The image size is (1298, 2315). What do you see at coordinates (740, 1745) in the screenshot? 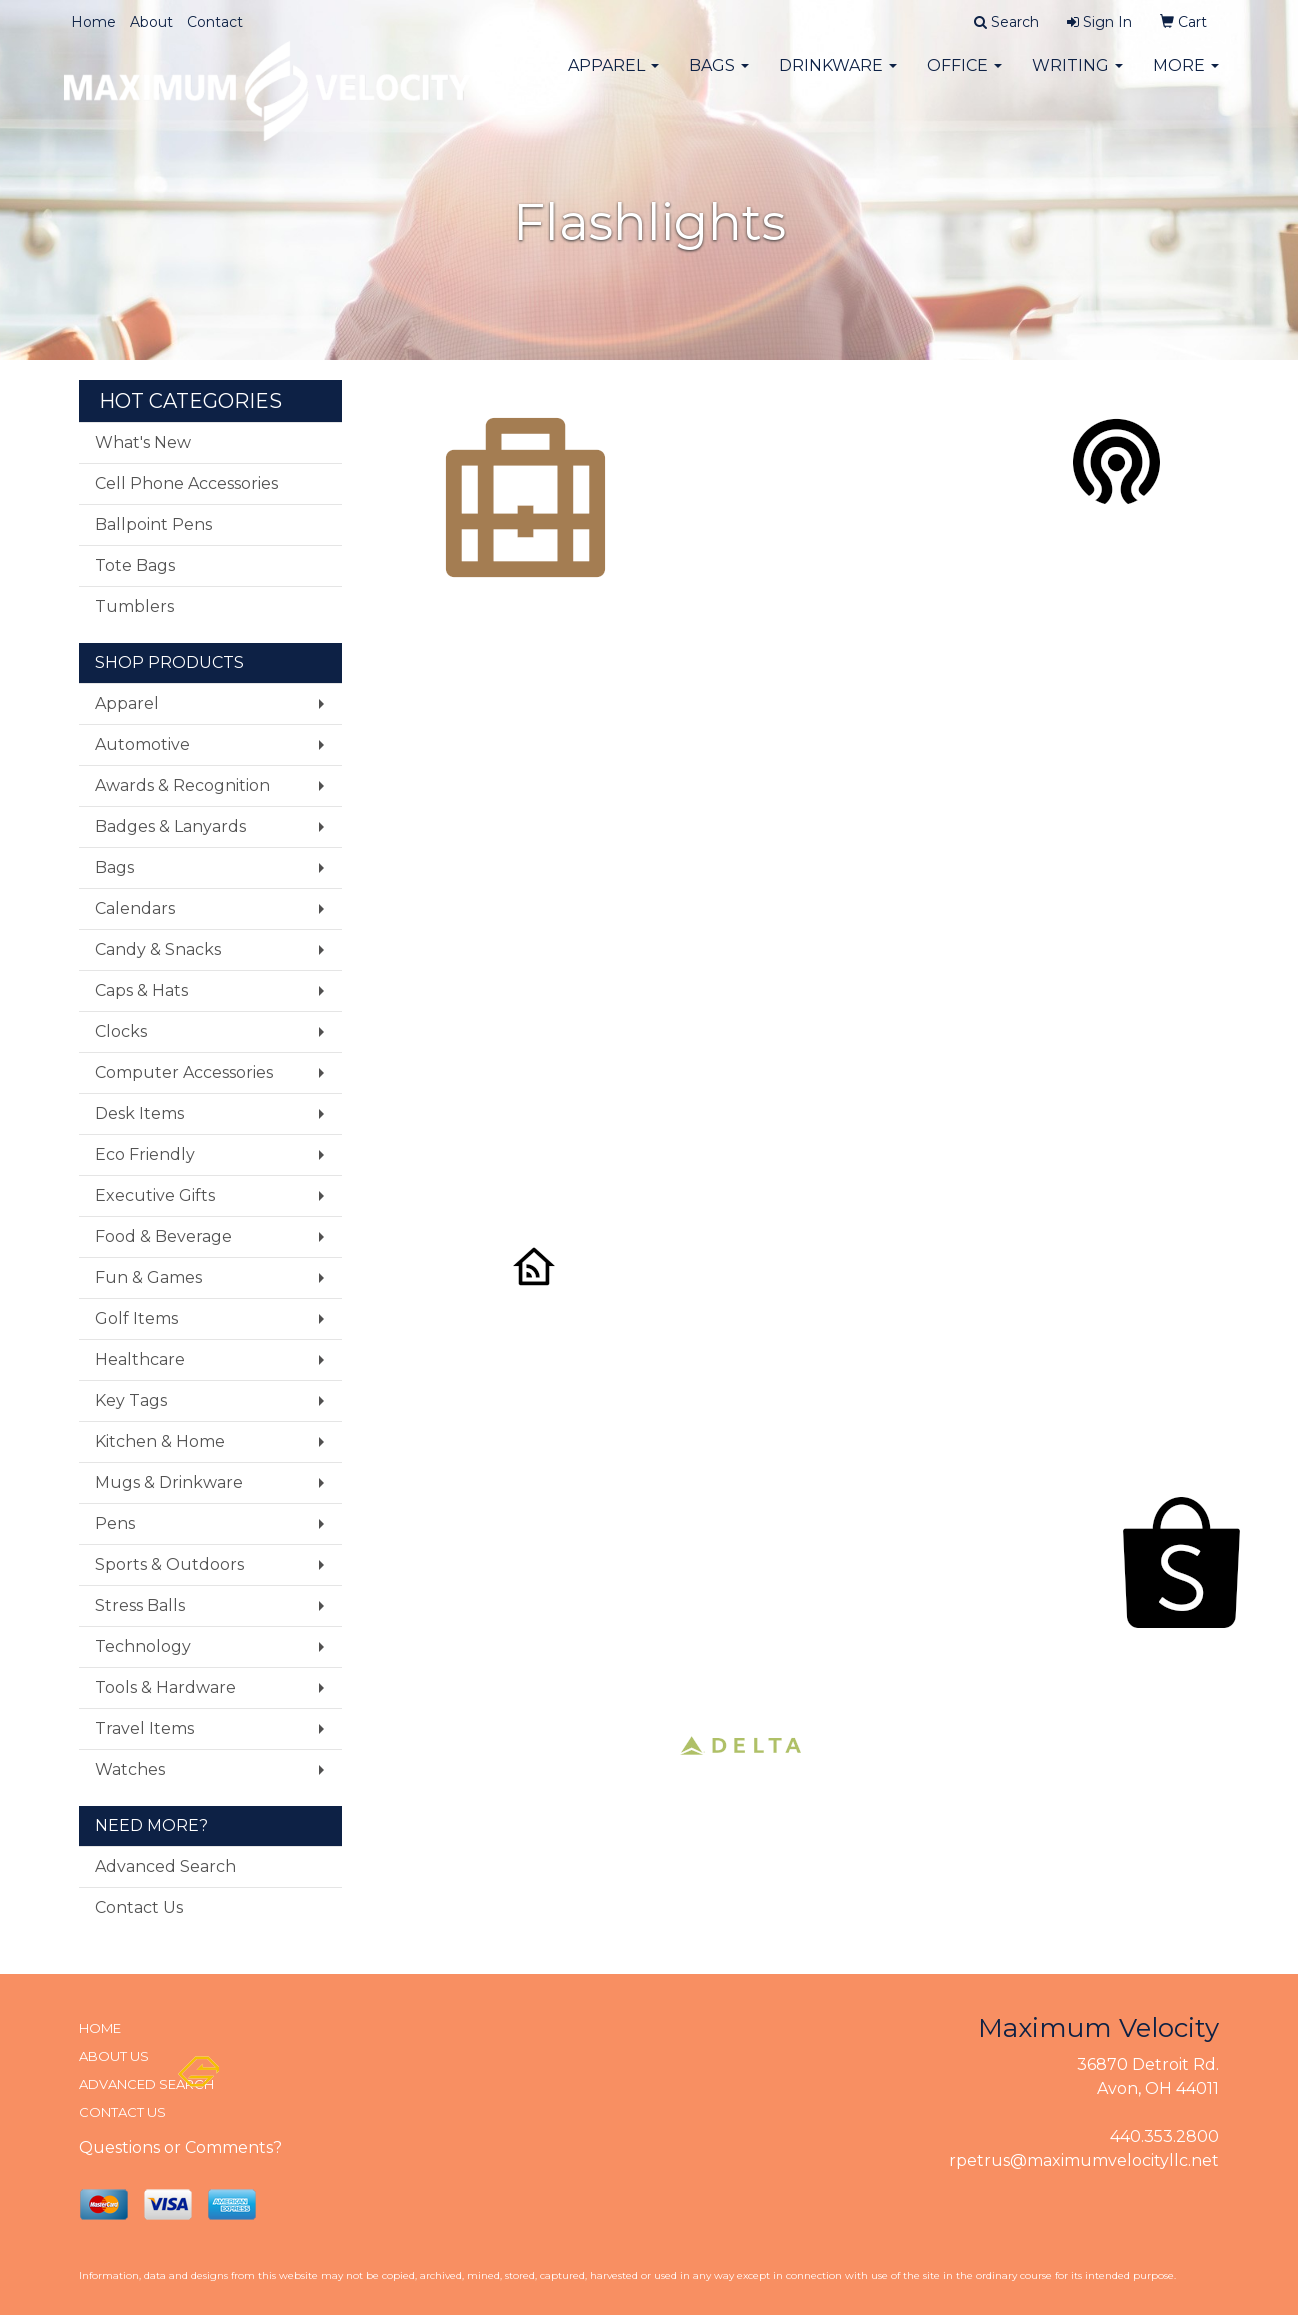
I see `open the Delta Air Lines app` at bounding box center [740, 1745].